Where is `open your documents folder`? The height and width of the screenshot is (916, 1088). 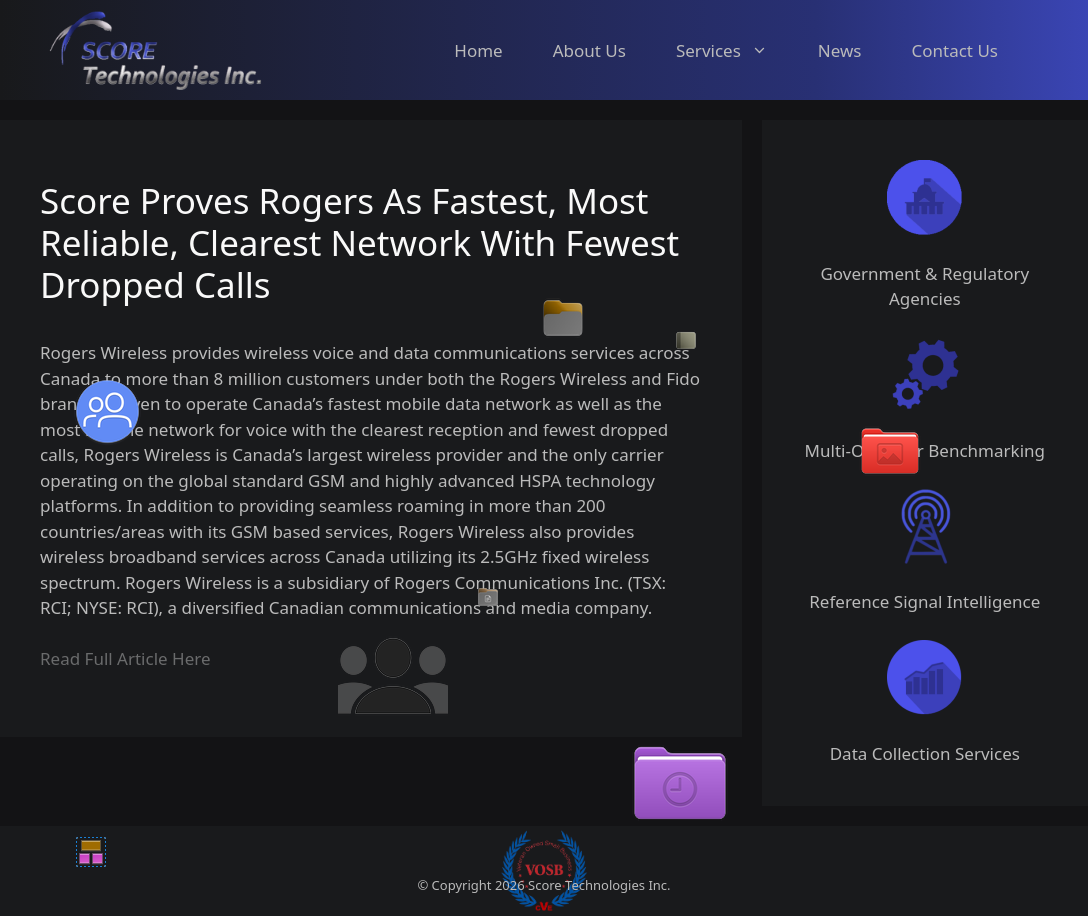 open your documents folder is located at coordinates (488, 597).